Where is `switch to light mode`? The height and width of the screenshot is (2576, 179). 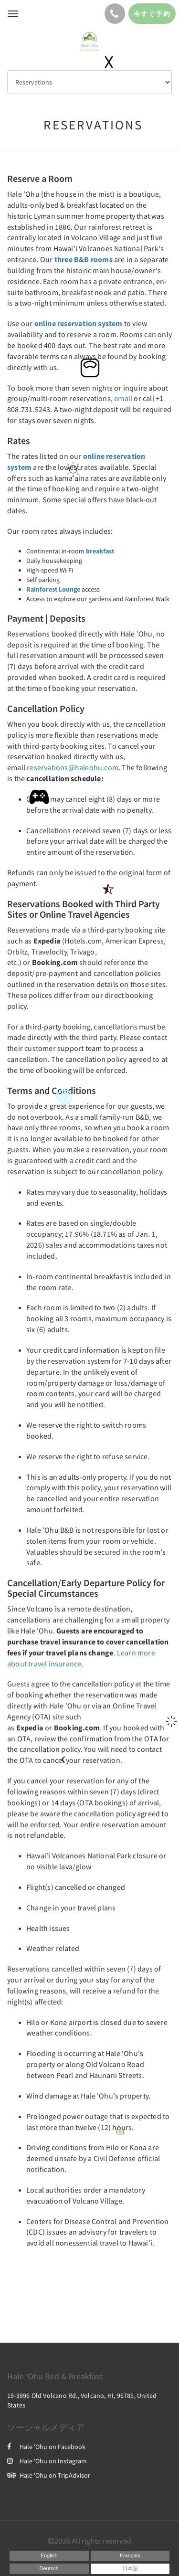 switch to light mode is located at coordinates (73, 469).